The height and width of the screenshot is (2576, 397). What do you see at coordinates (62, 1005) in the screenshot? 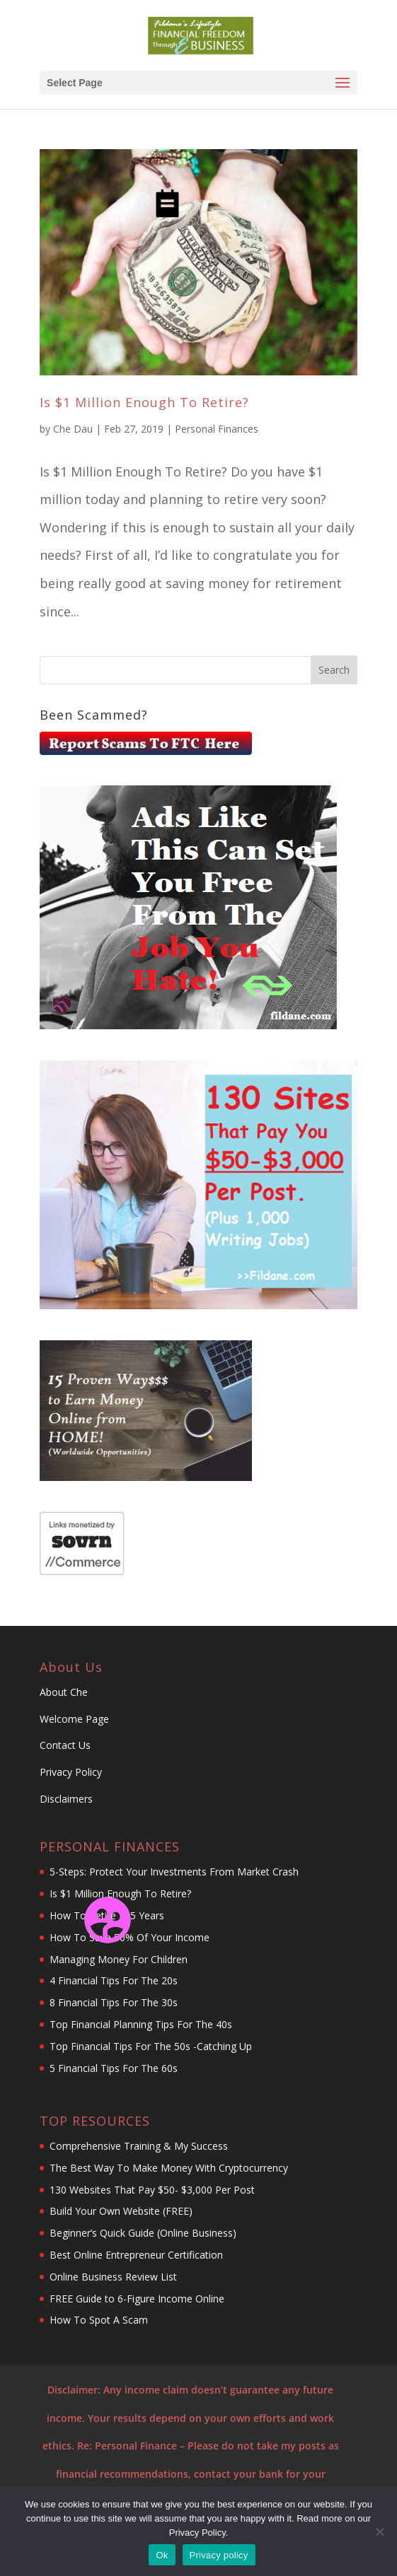
I see `indicates a partnership or collaboration` at bounding box center [62, 1005].